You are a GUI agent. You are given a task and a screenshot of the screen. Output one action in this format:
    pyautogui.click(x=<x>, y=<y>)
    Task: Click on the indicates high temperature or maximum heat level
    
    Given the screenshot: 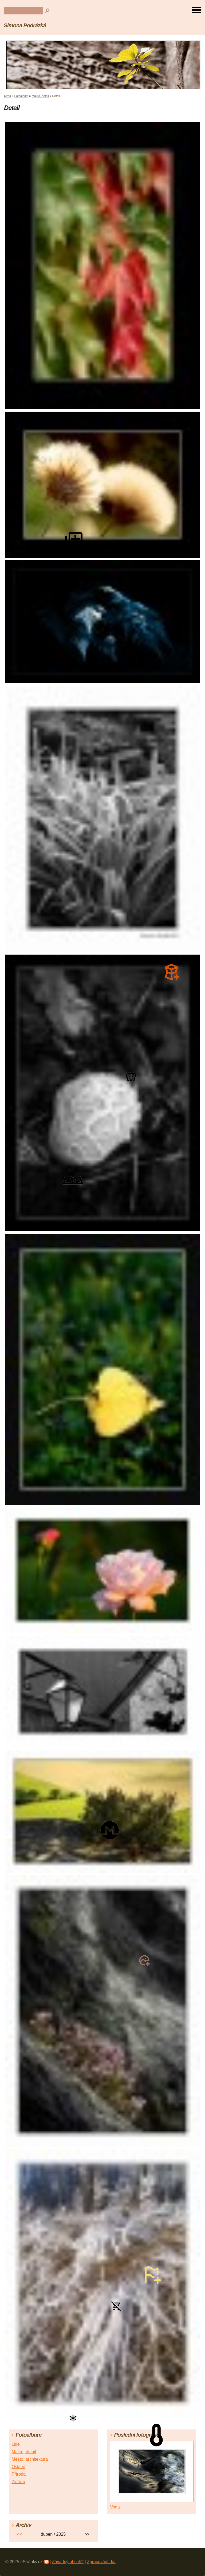 What is the action you would take?
    pyautogui.click(x=156, y=2435)
    